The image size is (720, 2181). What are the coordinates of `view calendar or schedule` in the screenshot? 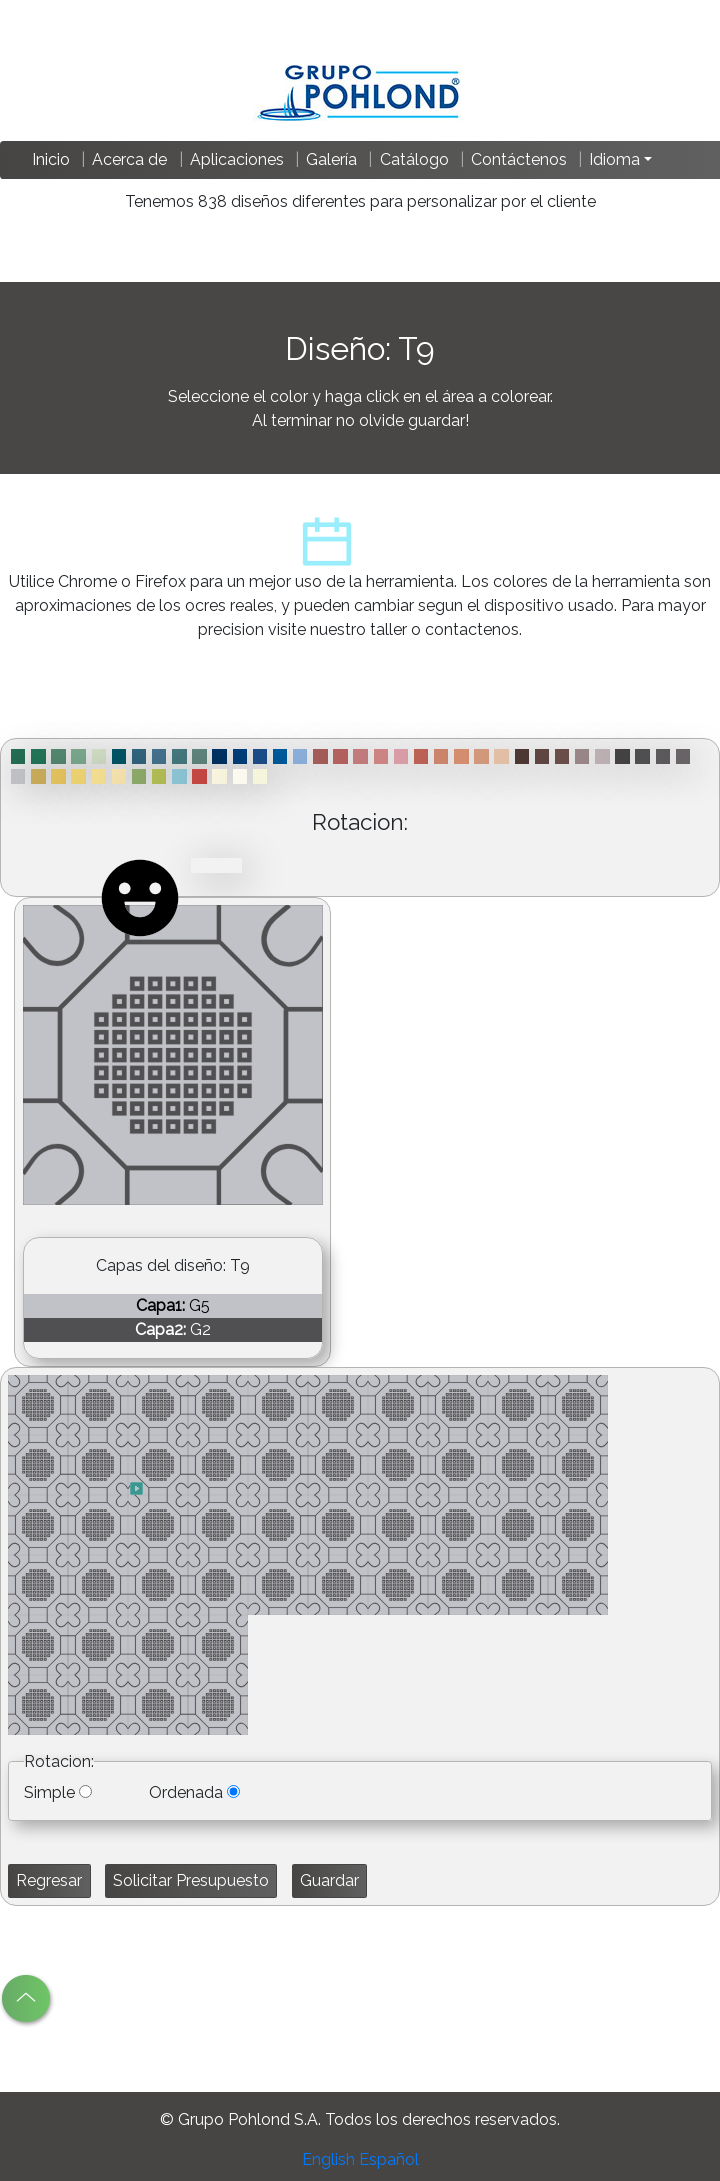 It's located at (327, 544).